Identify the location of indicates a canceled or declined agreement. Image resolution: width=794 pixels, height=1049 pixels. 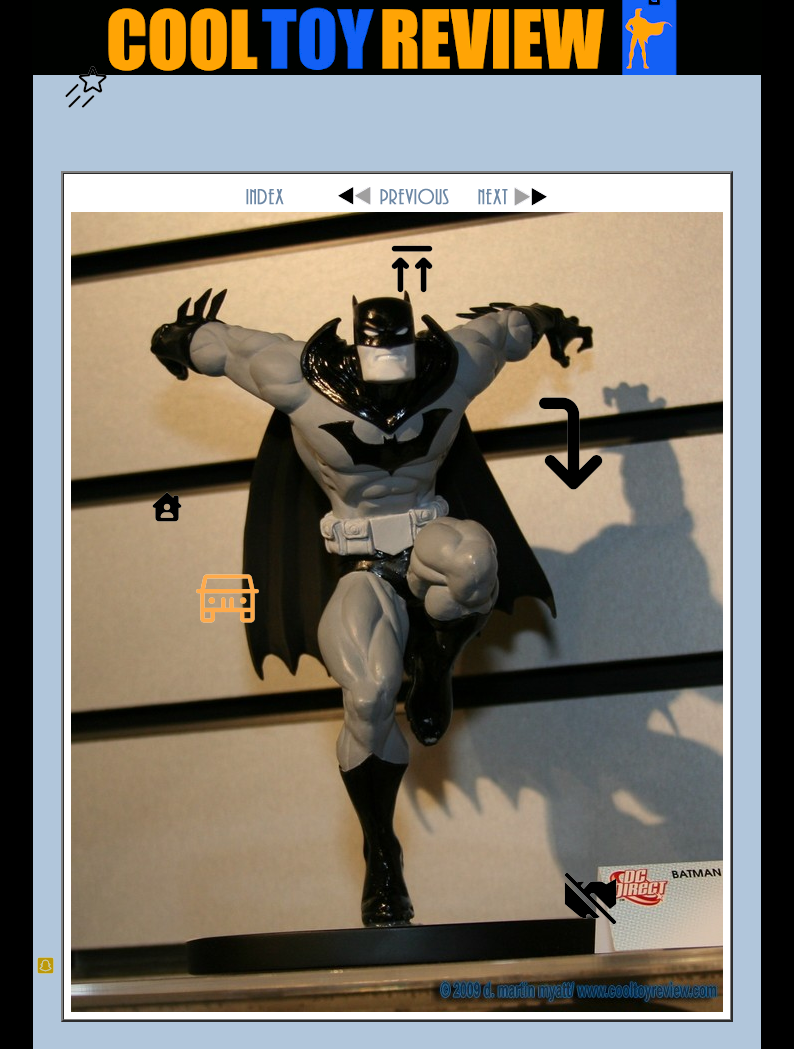
(590, 898).